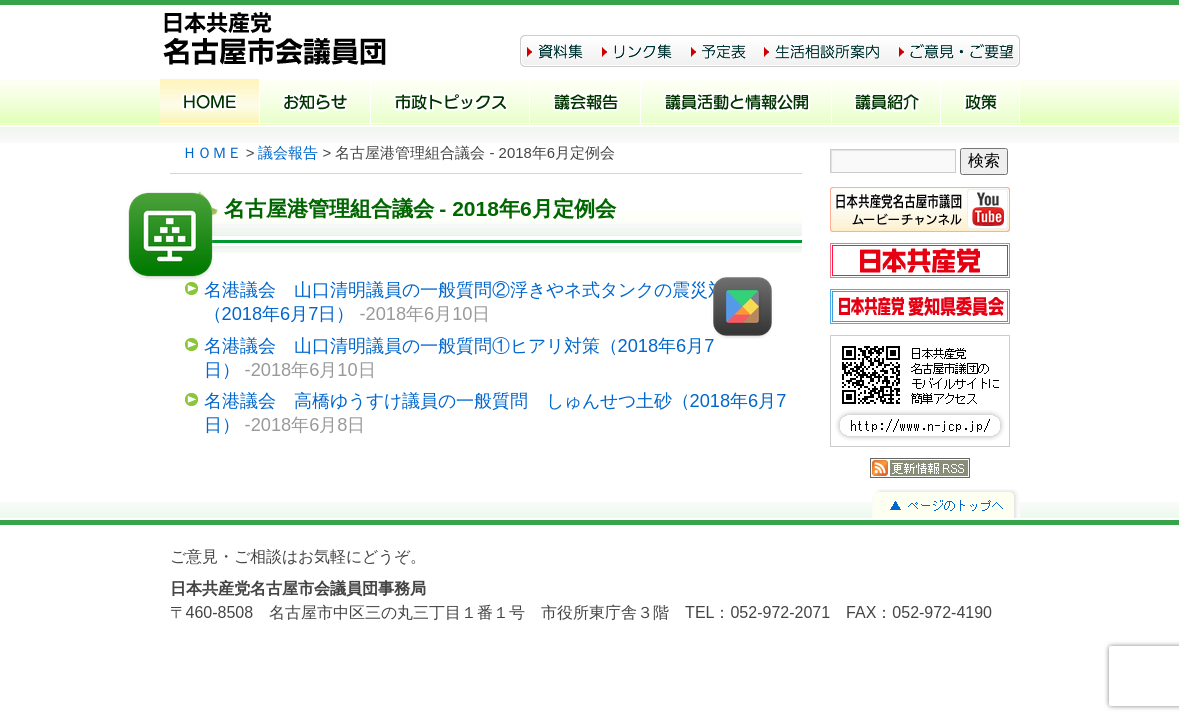  I want to click on open the tangram app, so click(742, 306).